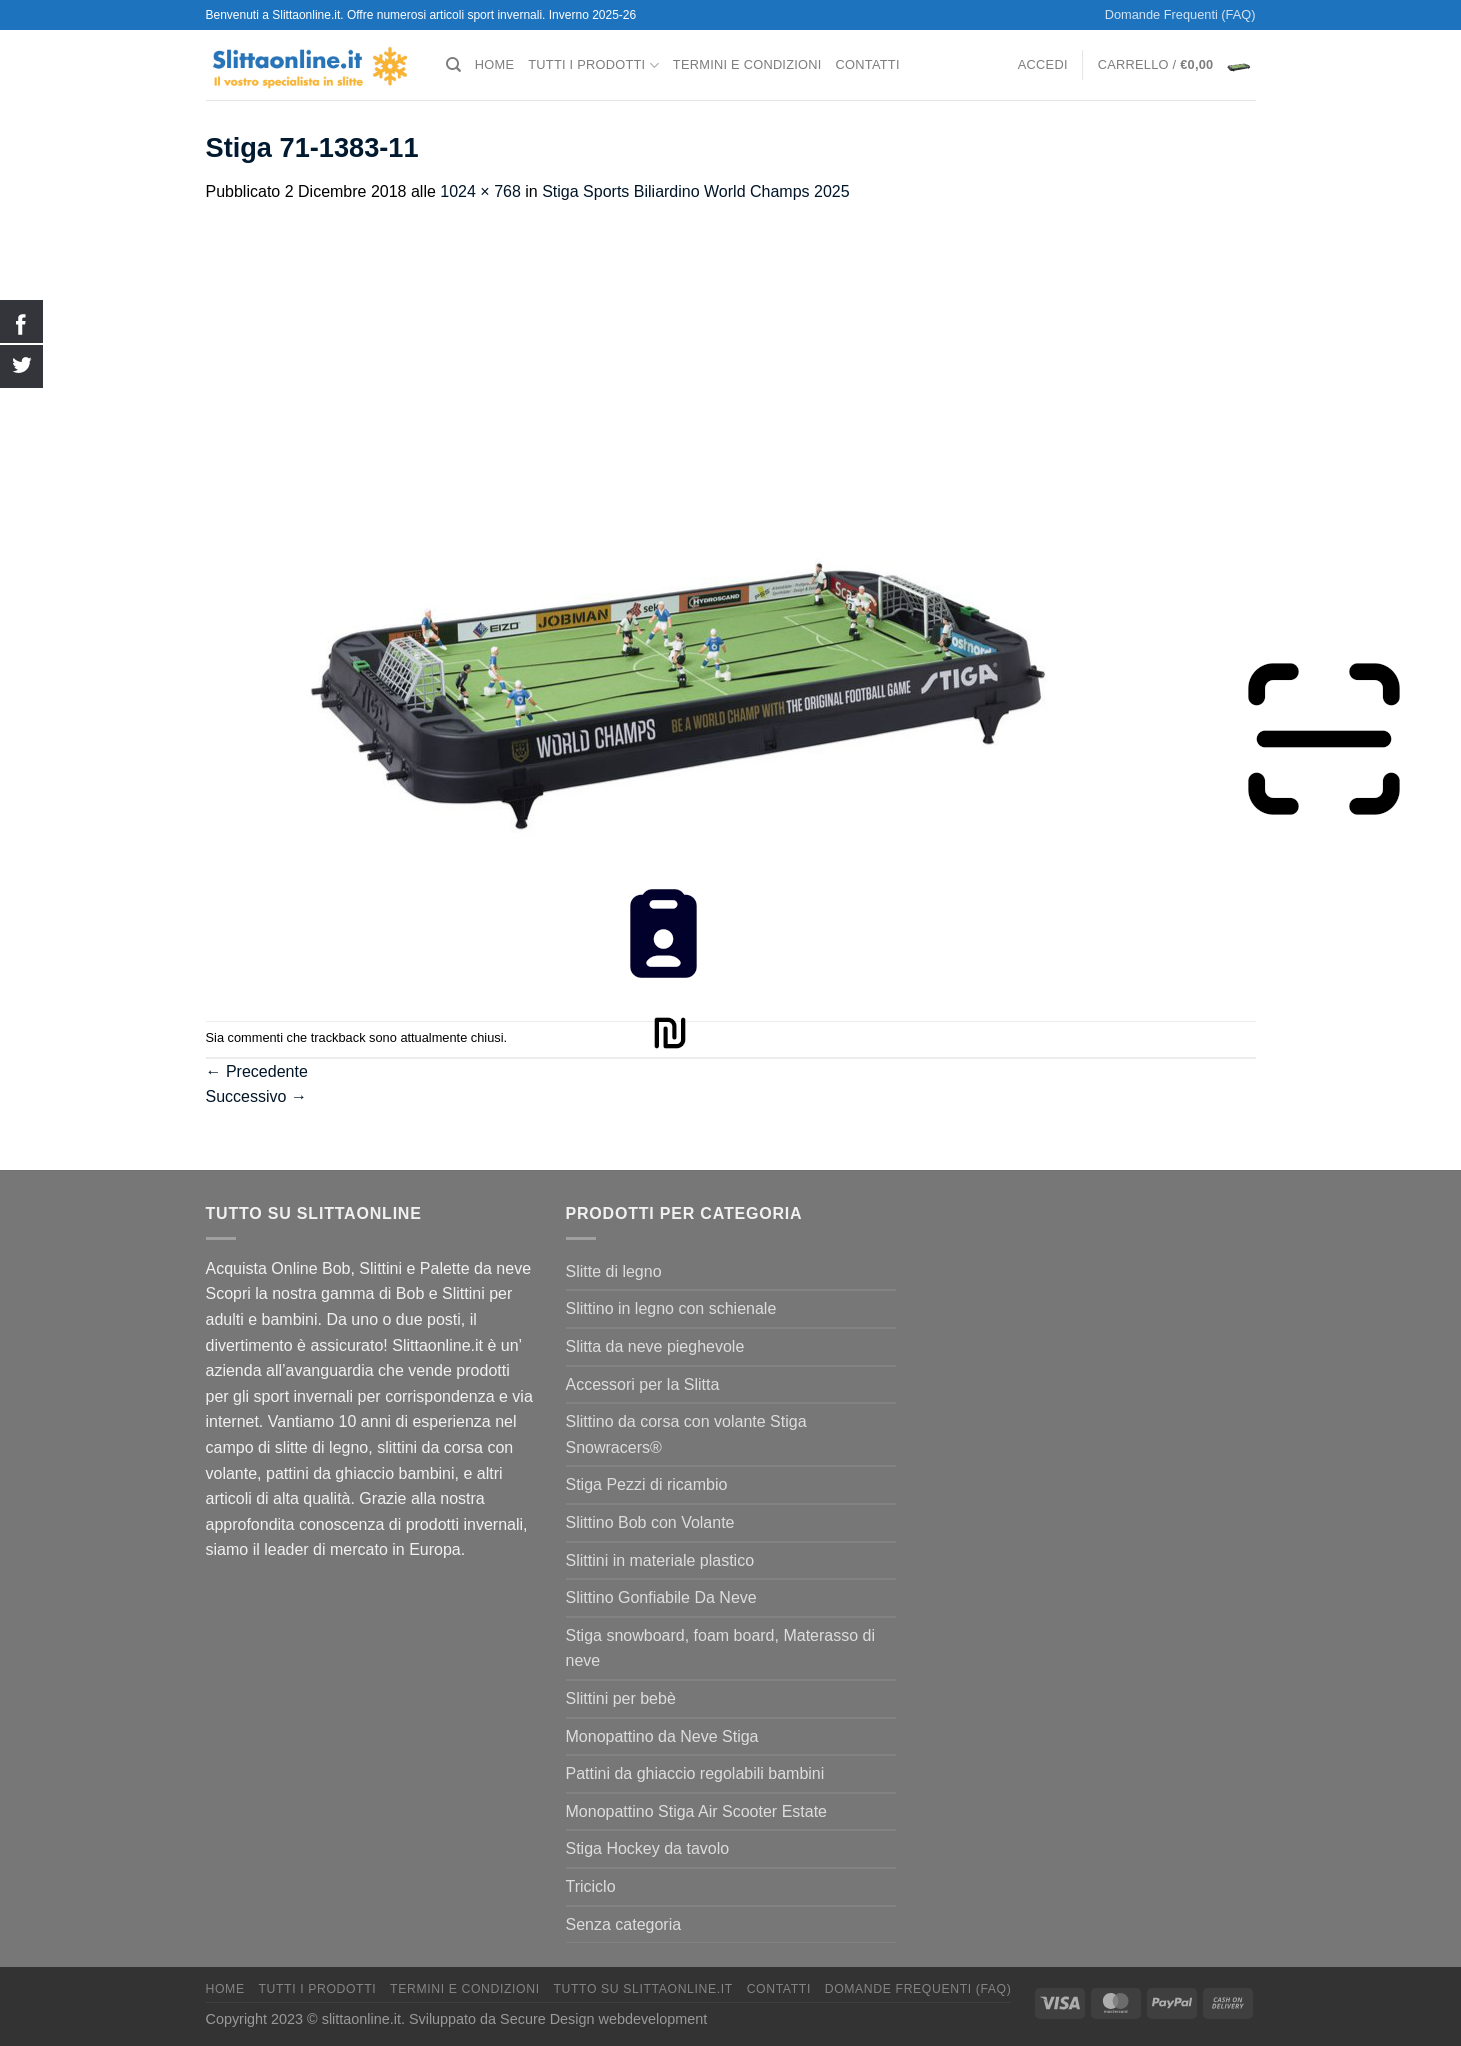 The image size is (1461, 2046). Describe the element at coordinates (663, 933) in the screenshot. I see `view user profile or personnel record` at that location.